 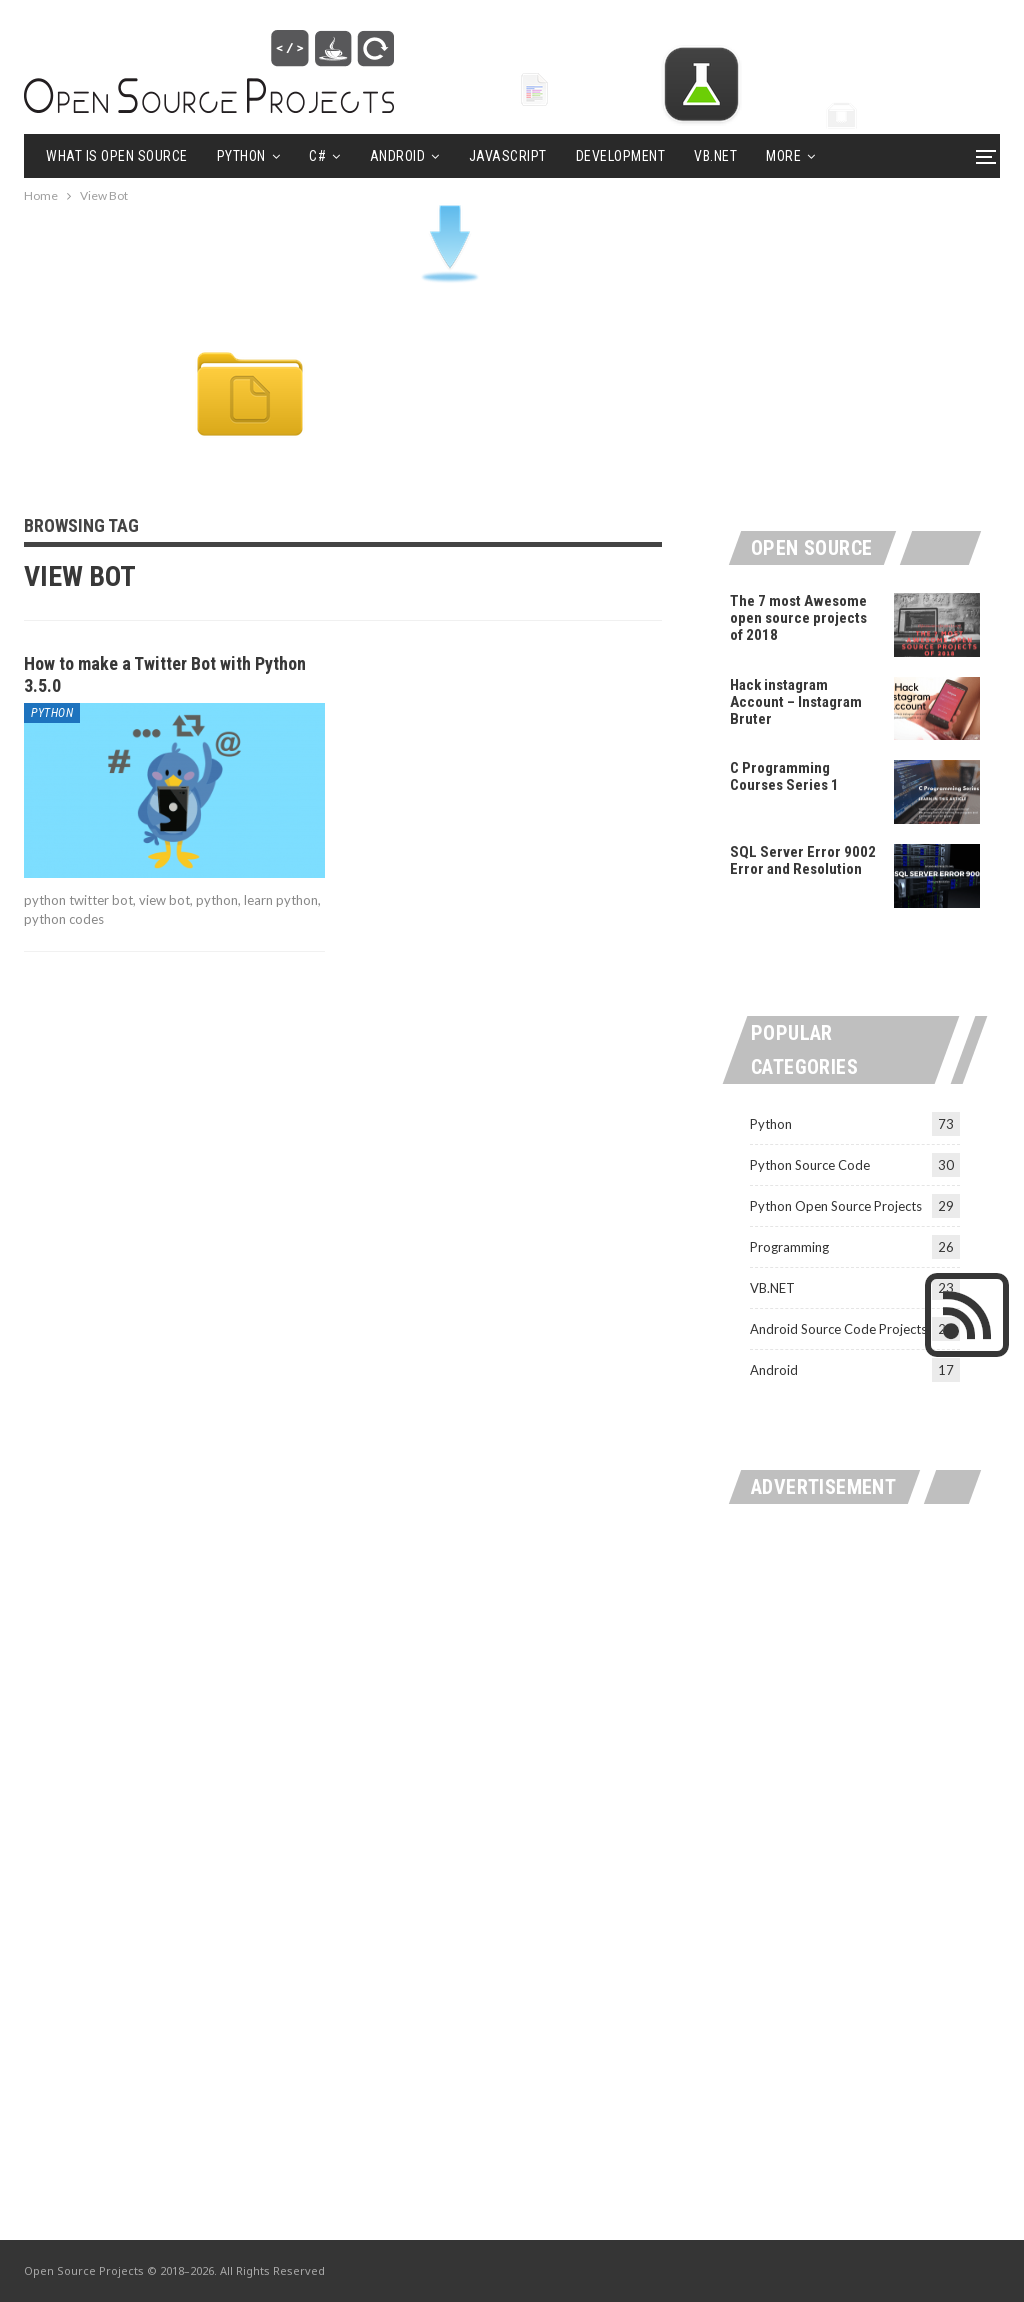 What do you see at coordinates (534, 89) in the screenshot?
I see `open developer tools or IDE` at bounding box center [534, 89].